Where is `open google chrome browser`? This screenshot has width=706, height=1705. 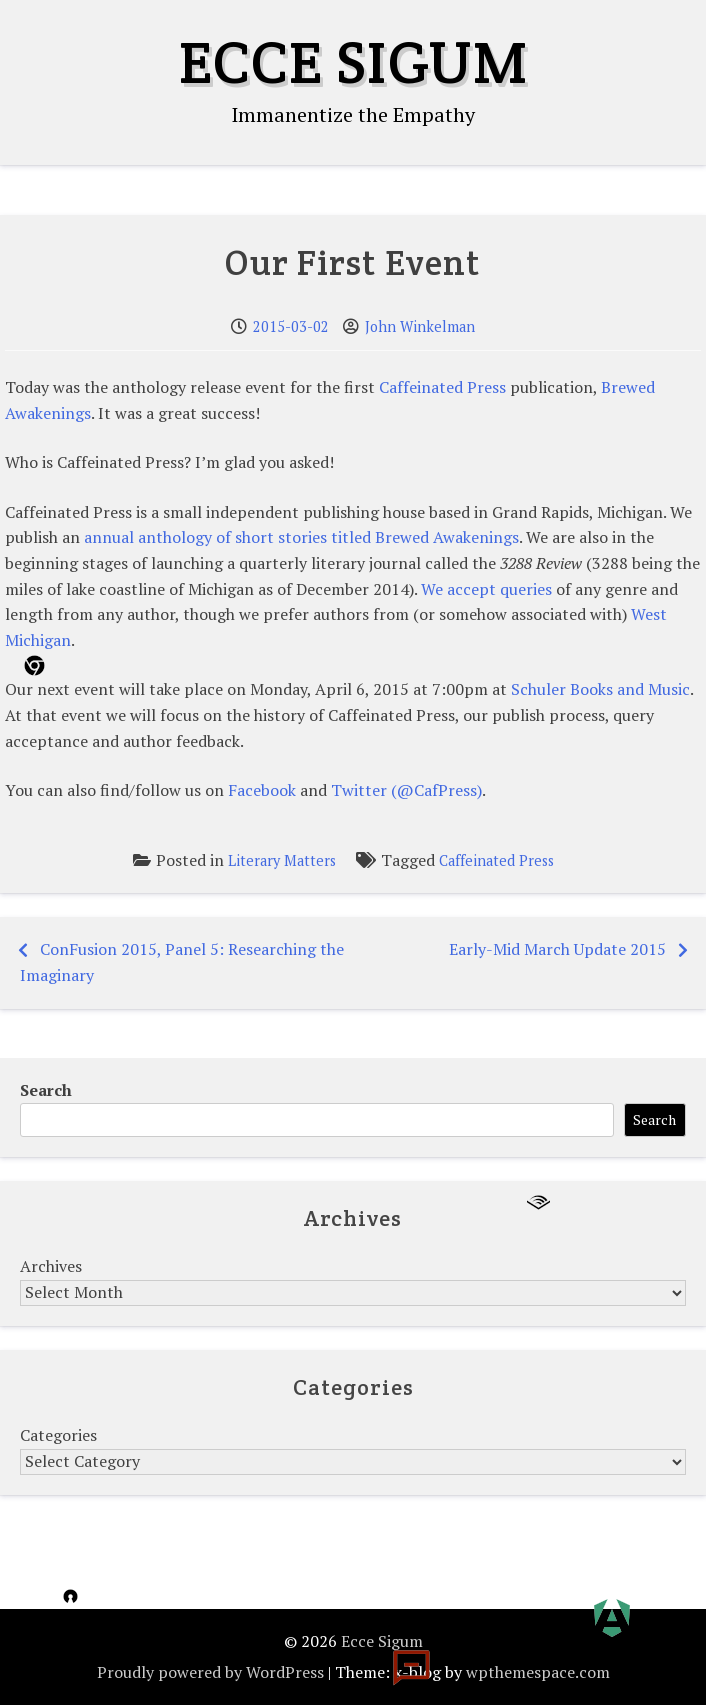
open google chrome browser is located at coordinates (34, 665).